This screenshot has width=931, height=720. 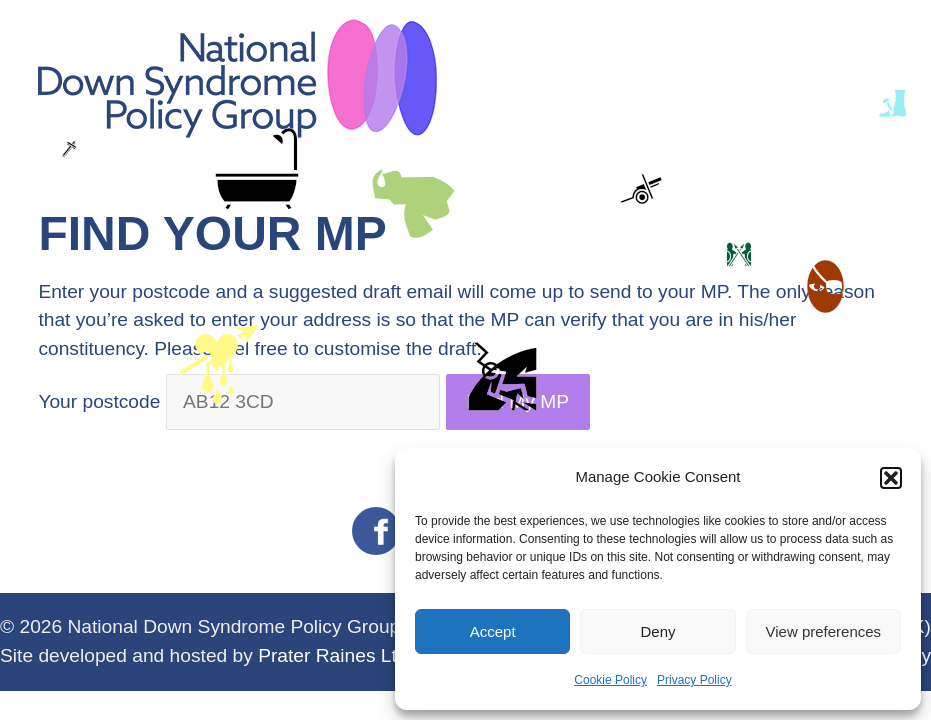 What do you see at coordinates (70, 149) in the screenshot?
I see `indicates religious or faith-based content` at bounding box center [70, 149].